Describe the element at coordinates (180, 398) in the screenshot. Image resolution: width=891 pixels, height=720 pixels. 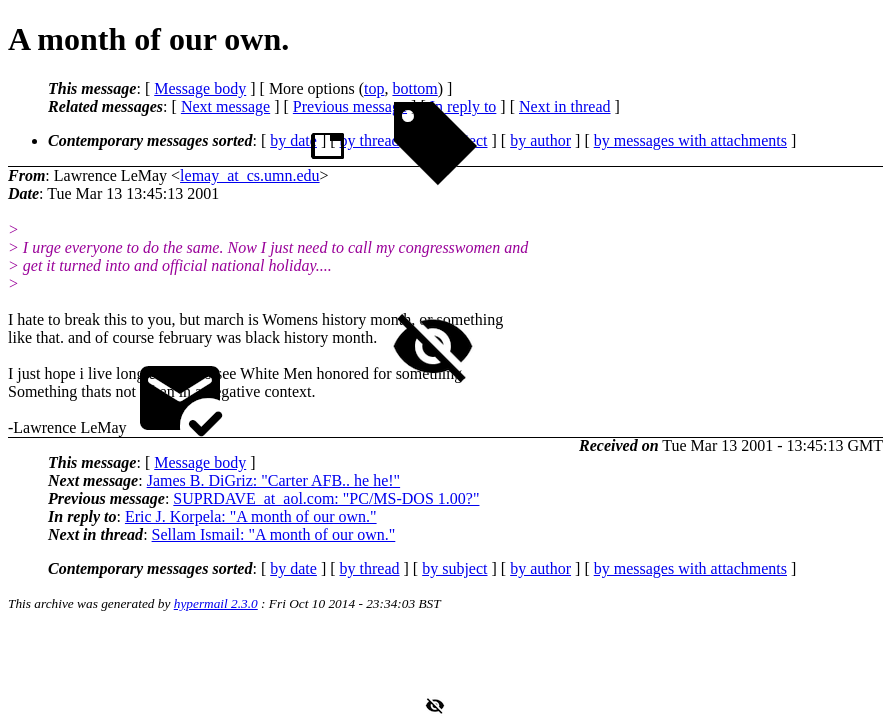
I see `mark email as read` at that location.